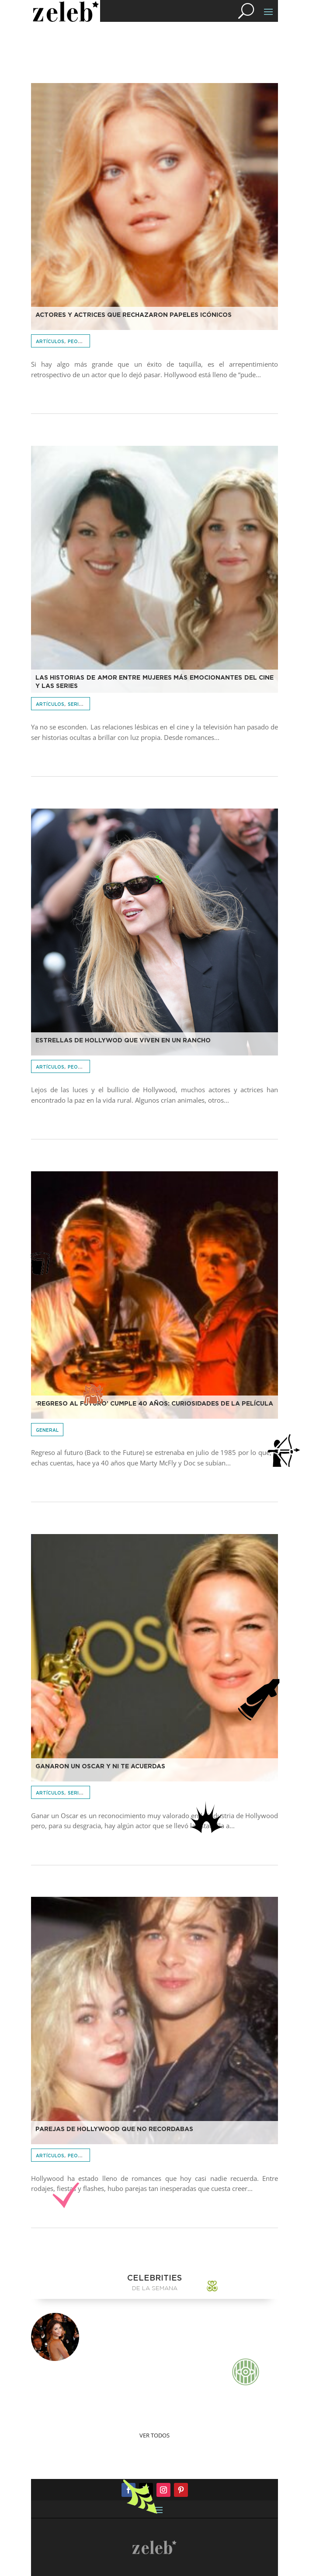 This screenshot has width=309, height=2576. What do you see at coordinates (246, 2372) in the screenshot?
I see `select a defensive item or shield equipment` at bounding box center [246, 2372].